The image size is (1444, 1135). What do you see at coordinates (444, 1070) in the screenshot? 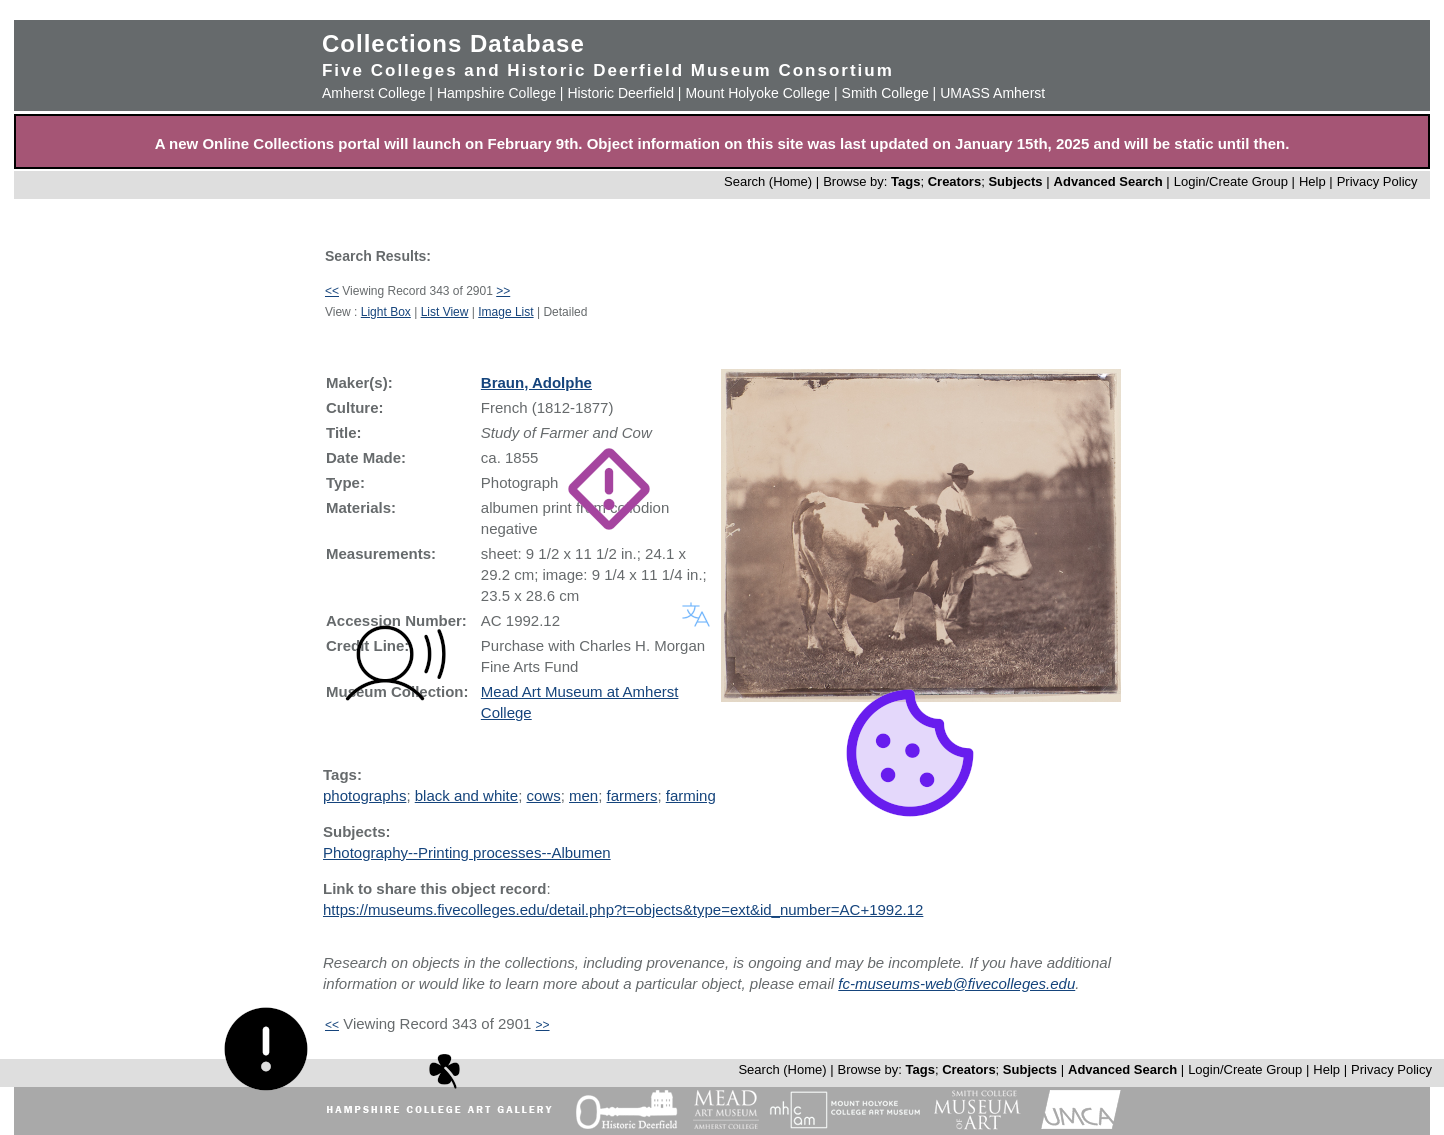
I see `indicates a lucky or bonus reward` at bounding box center [444, 1070].